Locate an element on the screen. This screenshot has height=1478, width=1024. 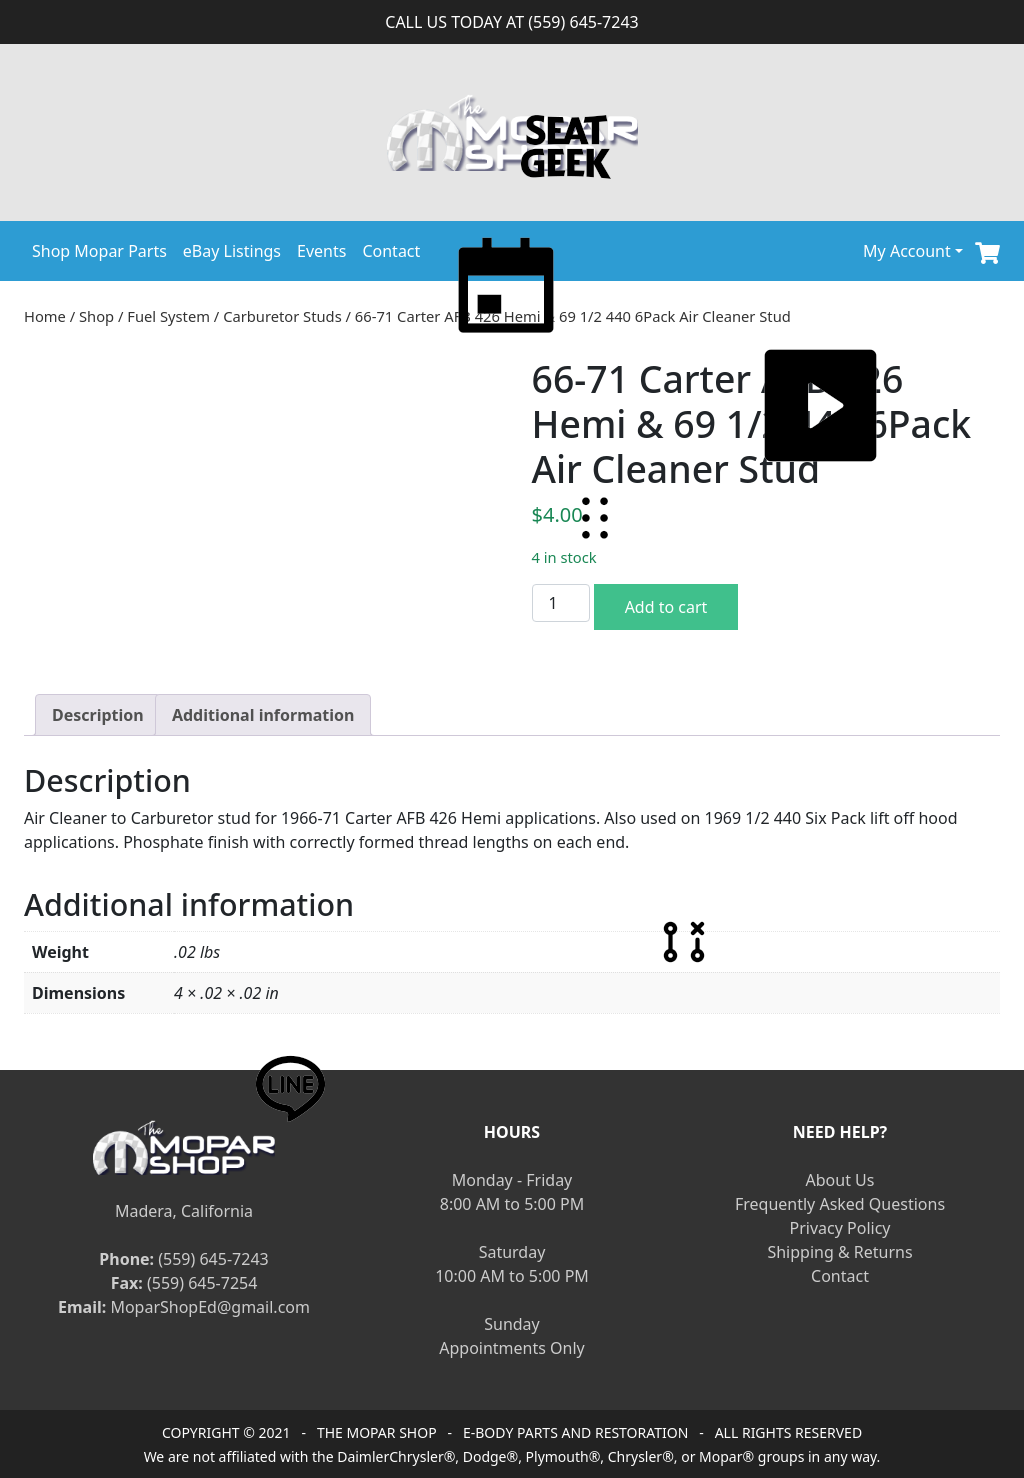
drag to reorder this item is located at coordinates (595, 518).